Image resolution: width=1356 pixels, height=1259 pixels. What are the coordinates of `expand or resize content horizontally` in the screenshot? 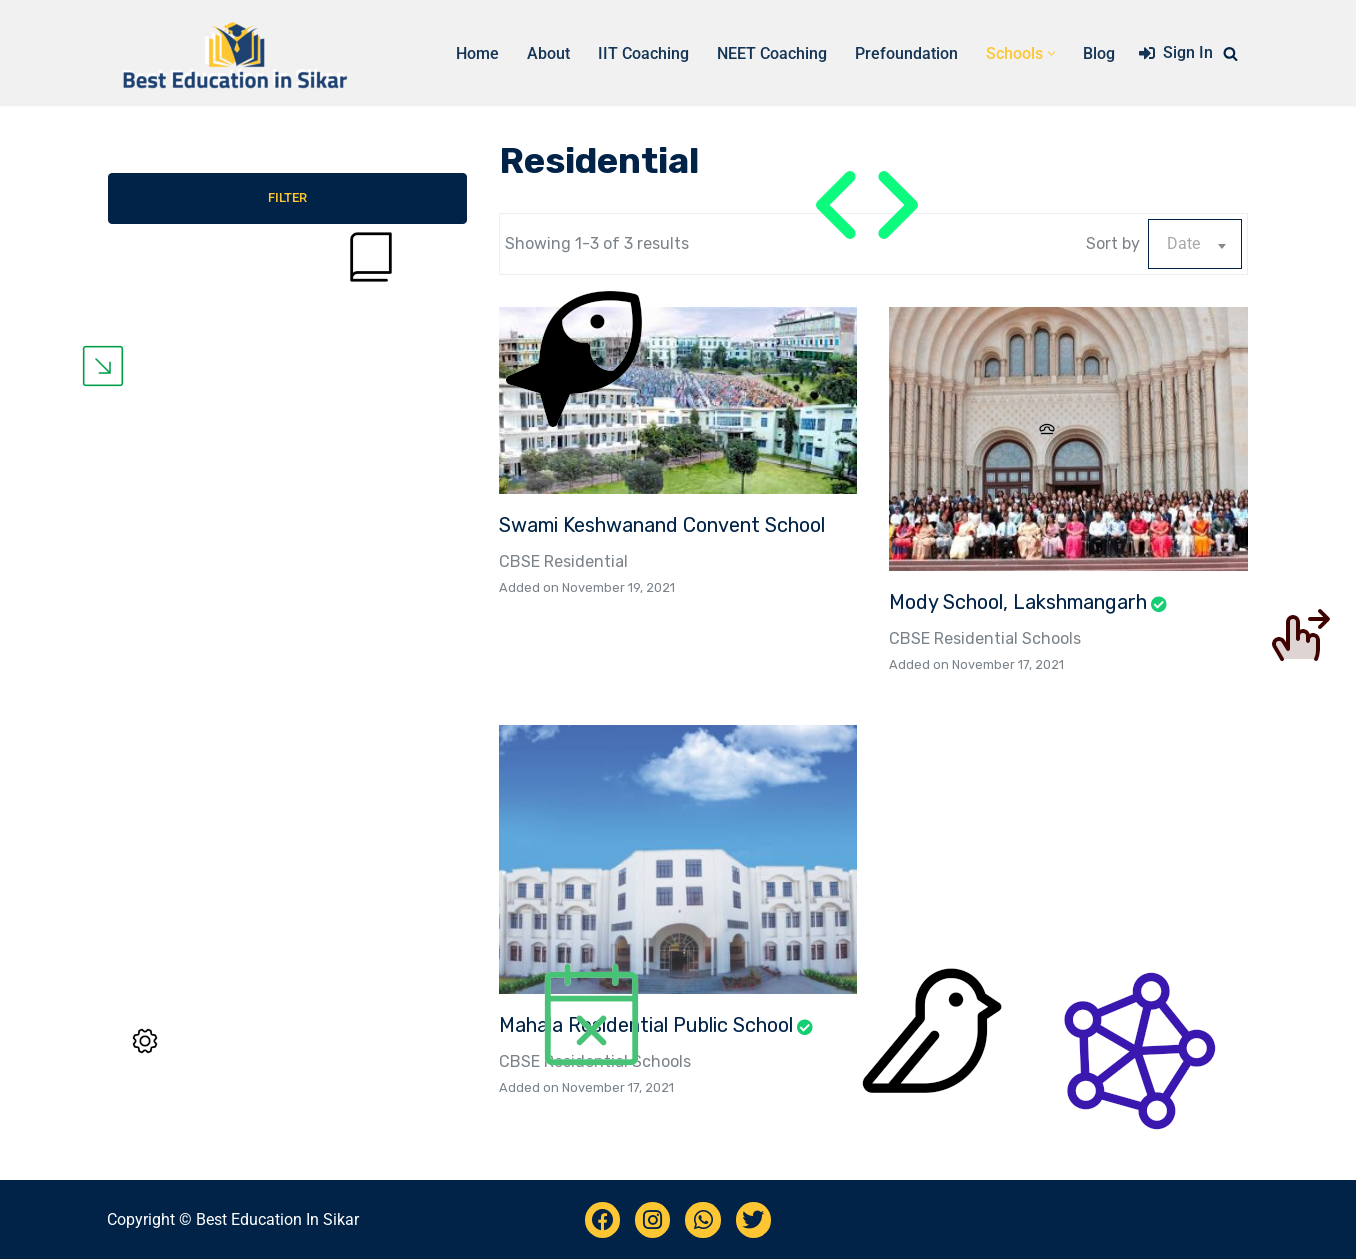 It's located at (867, 205).